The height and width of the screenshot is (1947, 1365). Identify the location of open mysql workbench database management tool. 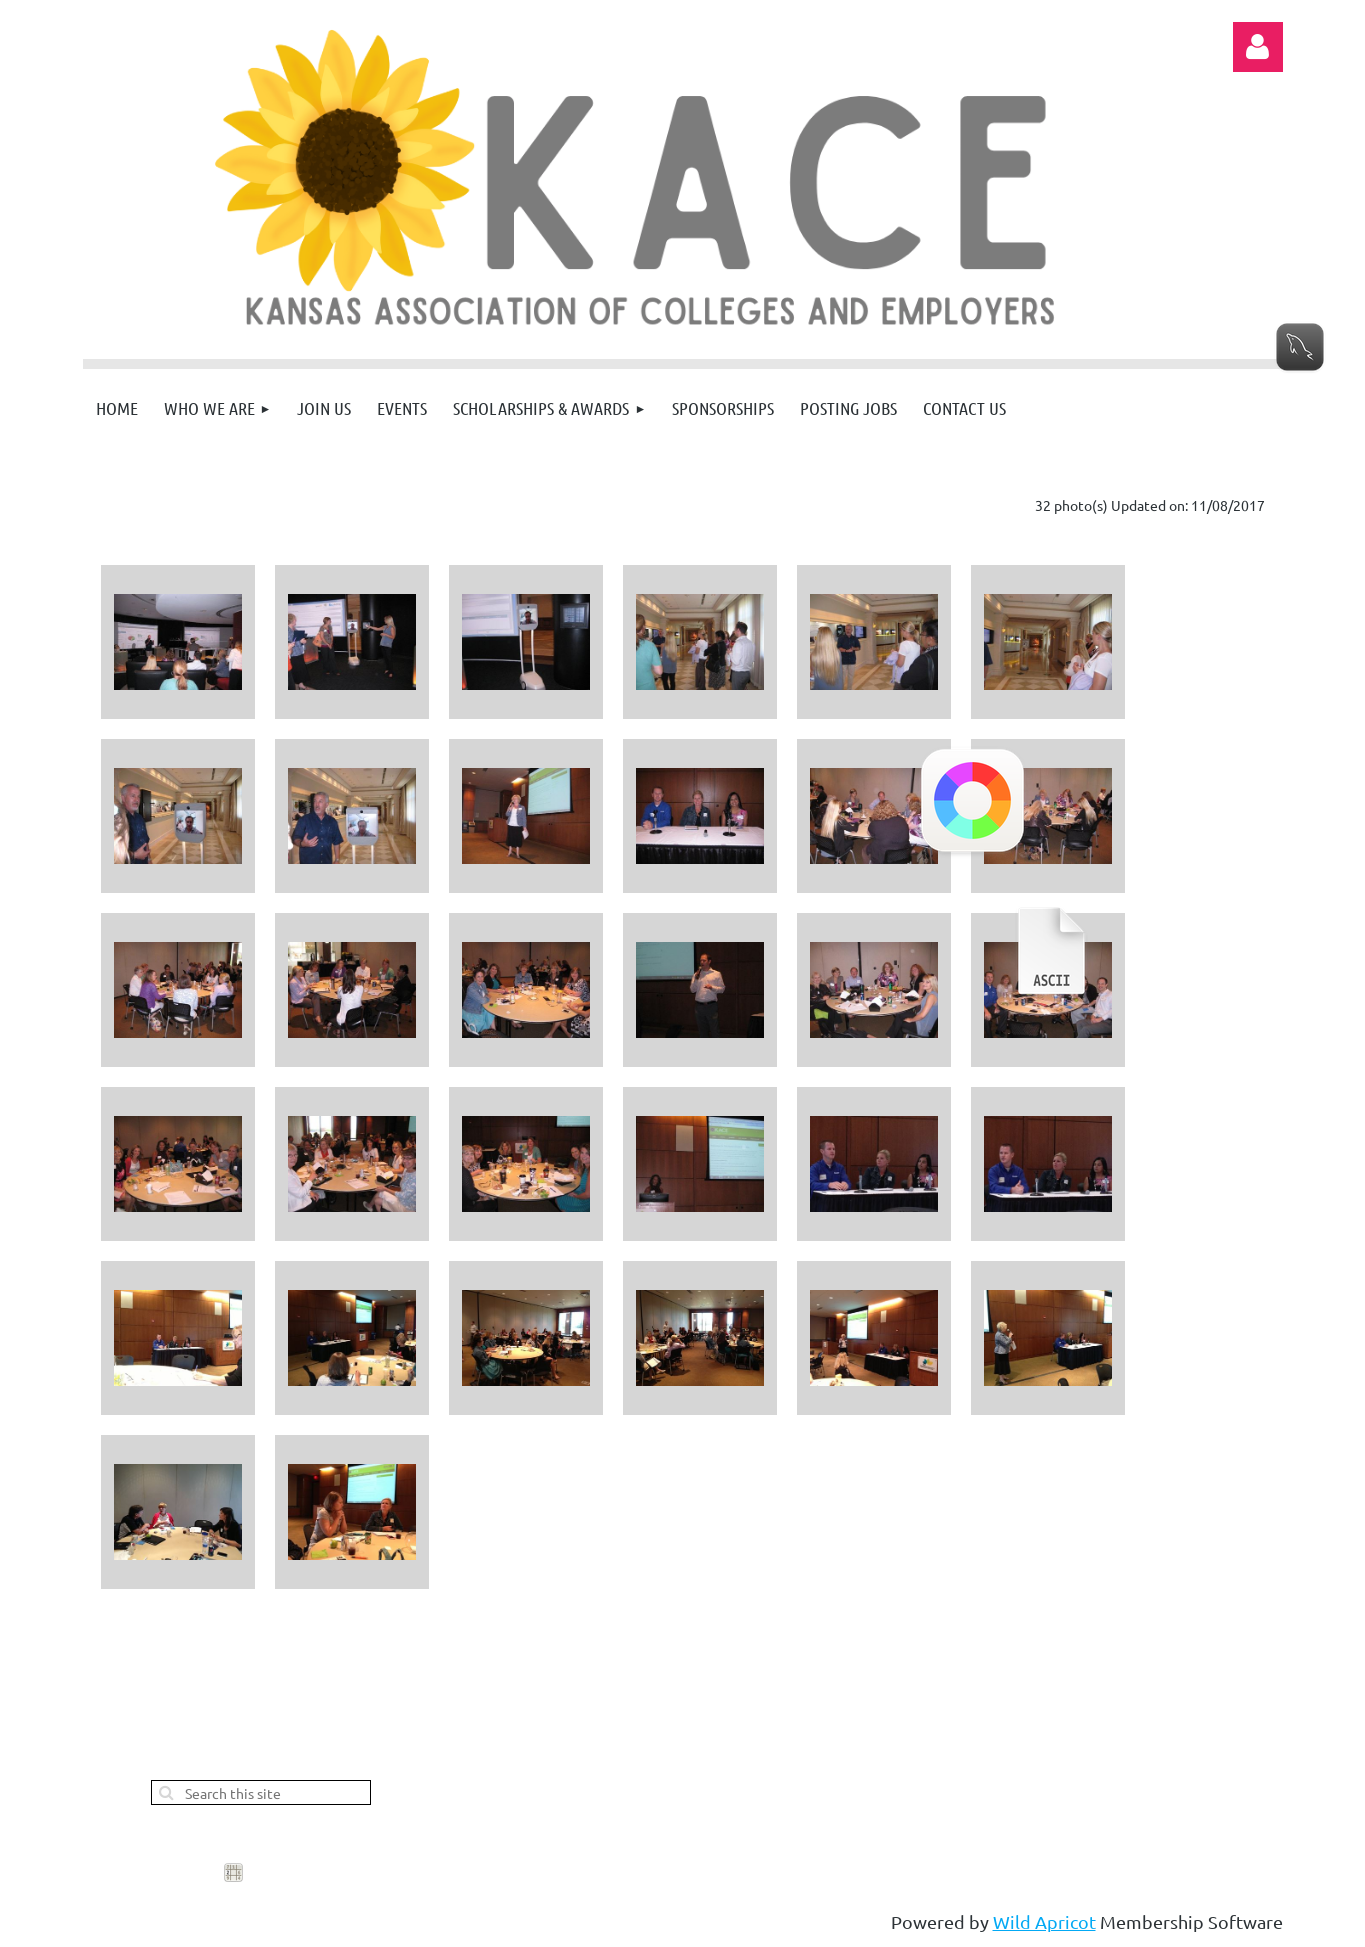
(1300, 347).